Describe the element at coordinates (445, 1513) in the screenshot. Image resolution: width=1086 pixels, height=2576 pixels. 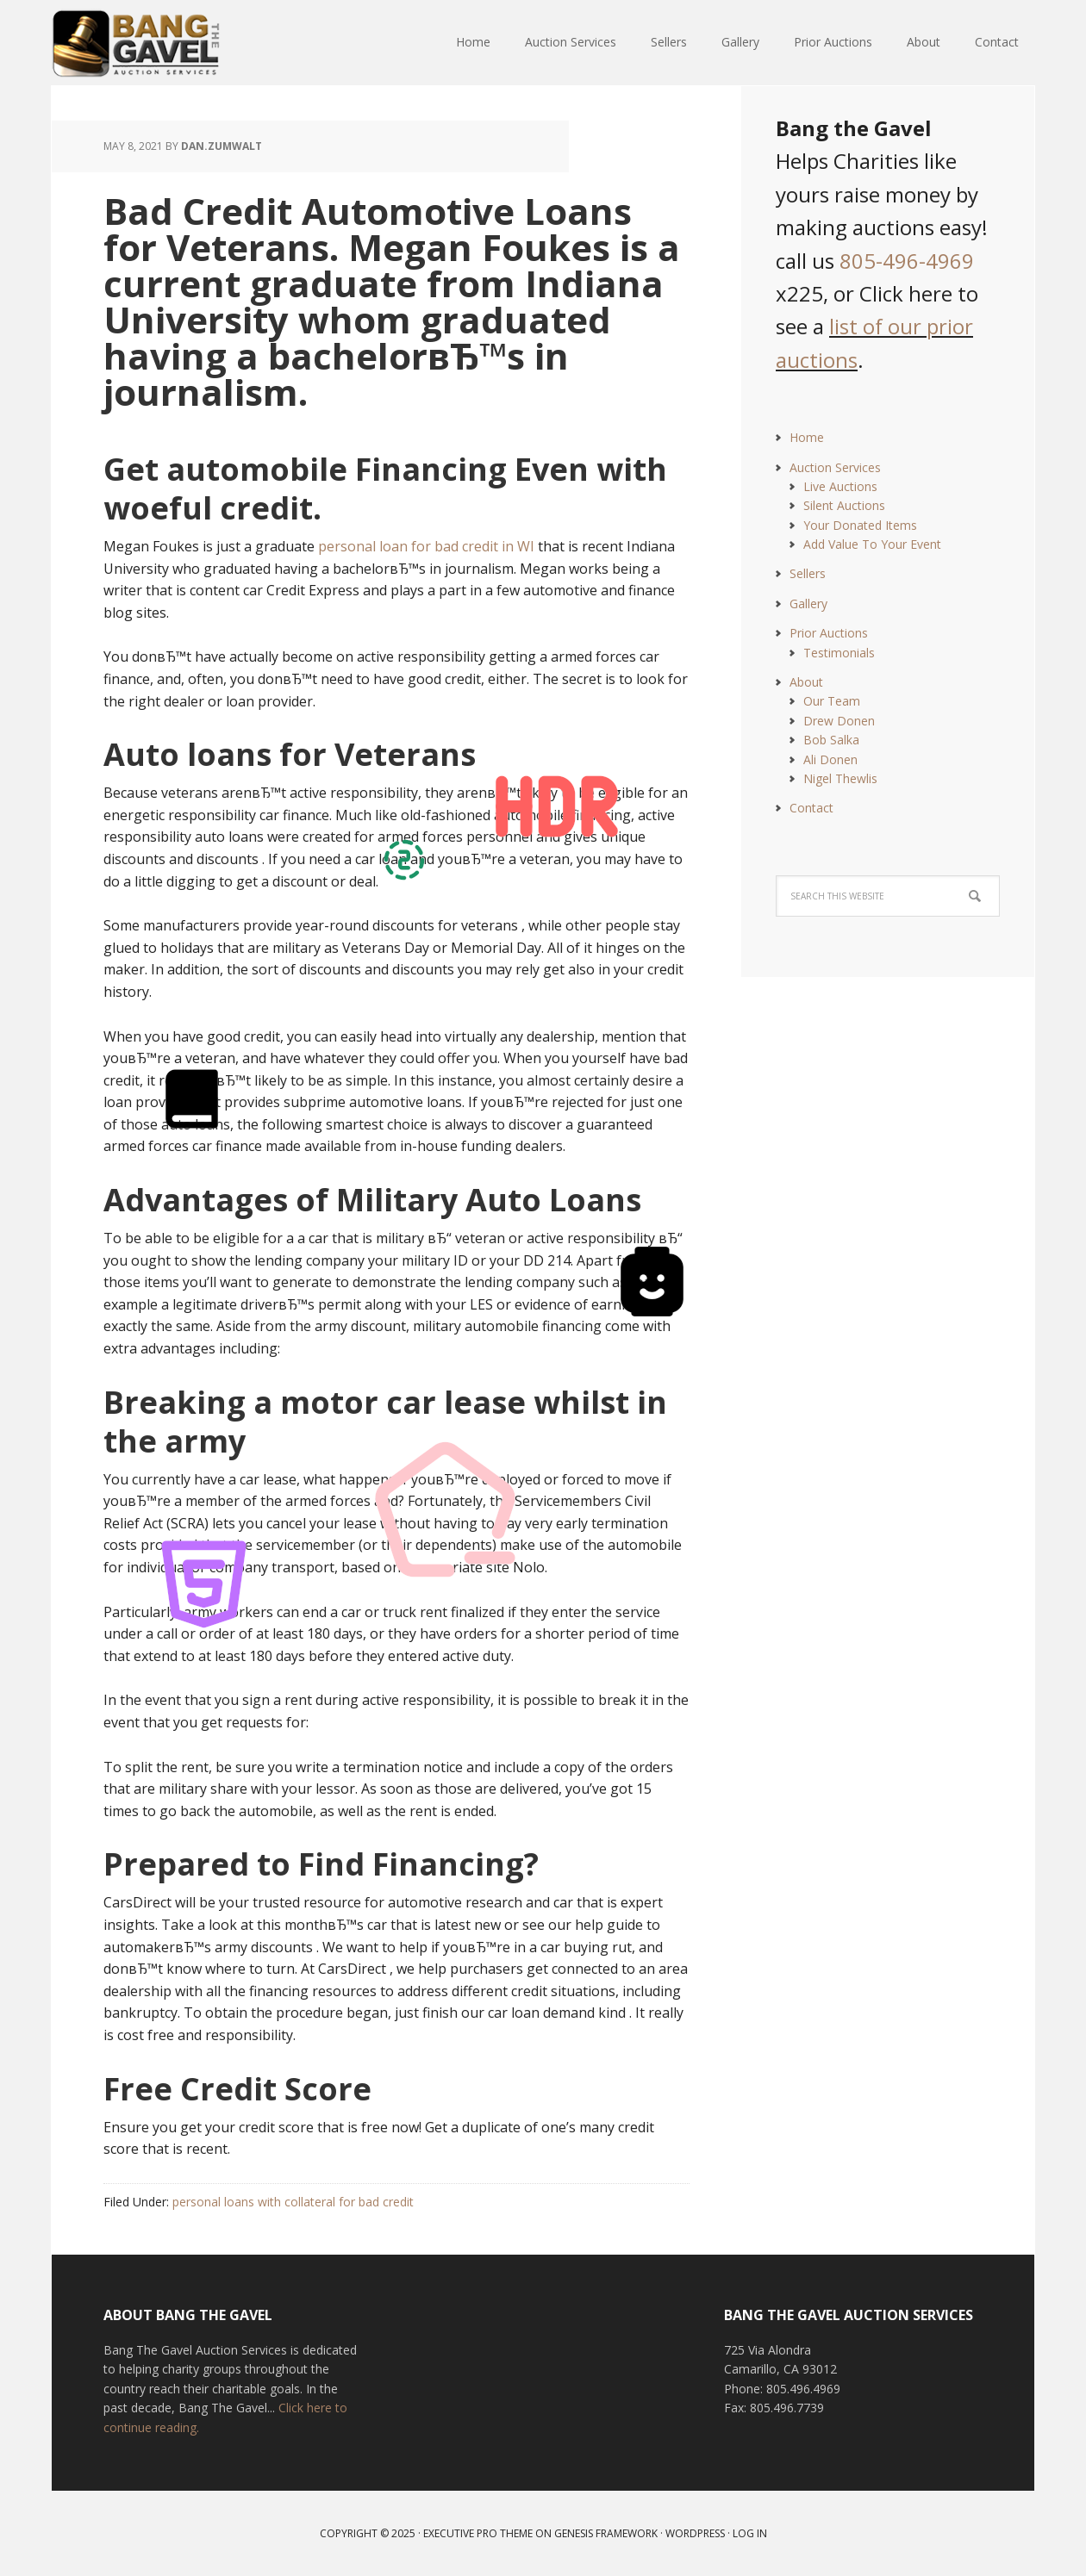
I see `remove a selected shape` at that location.